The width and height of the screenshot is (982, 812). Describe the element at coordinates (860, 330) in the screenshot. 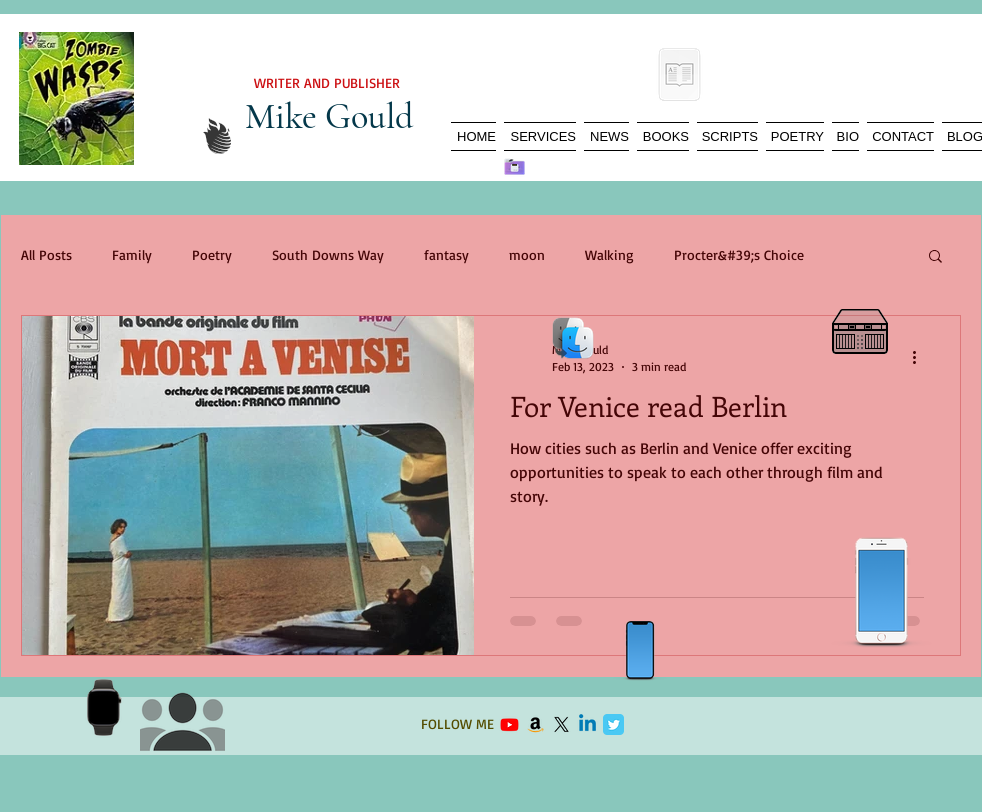

I see `access xserve in sidebar` at that location.